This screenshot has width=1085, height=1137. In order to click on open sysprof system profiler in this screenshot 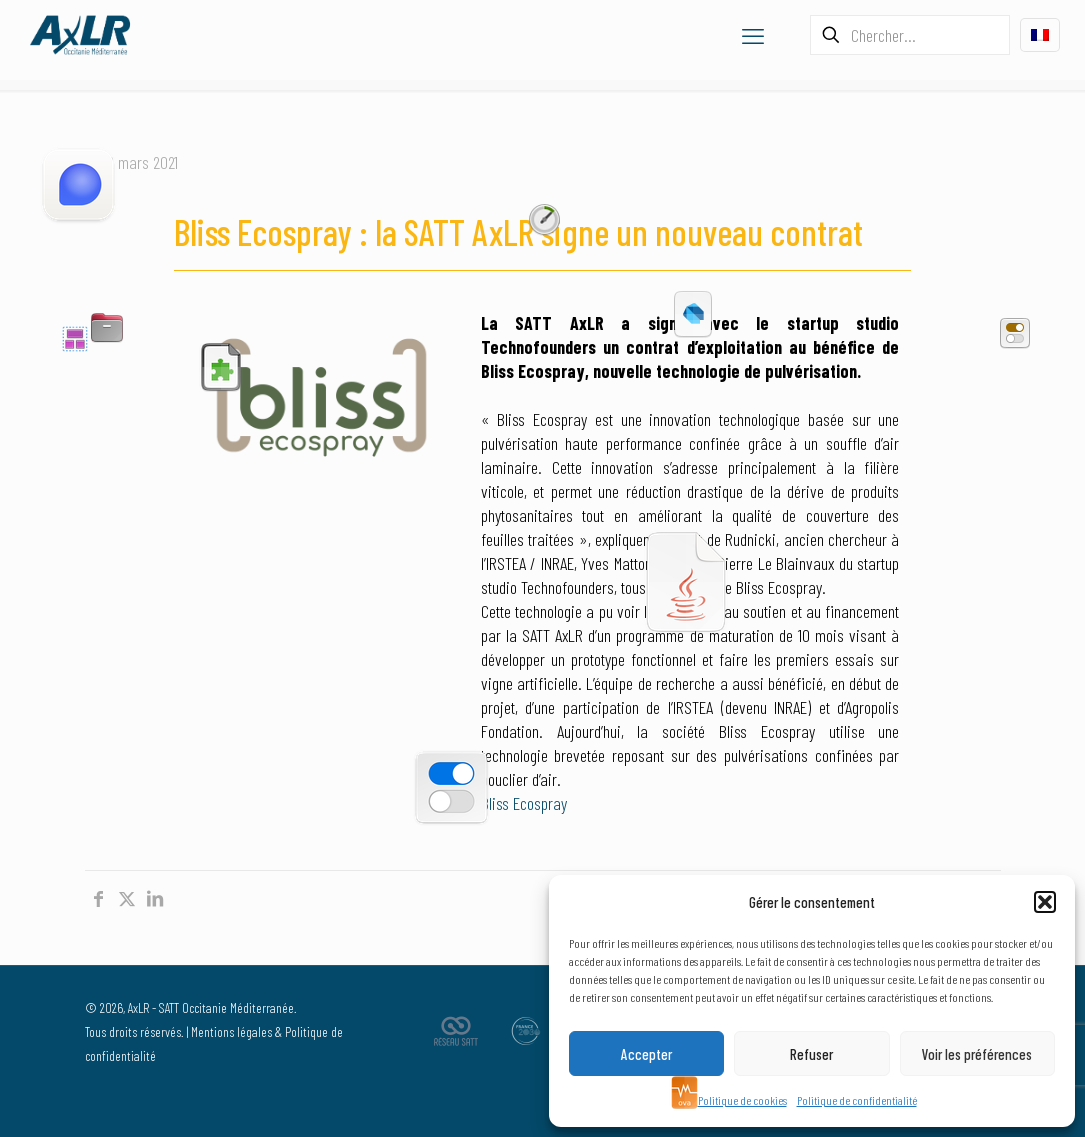, I will do `click(544, 219)`.